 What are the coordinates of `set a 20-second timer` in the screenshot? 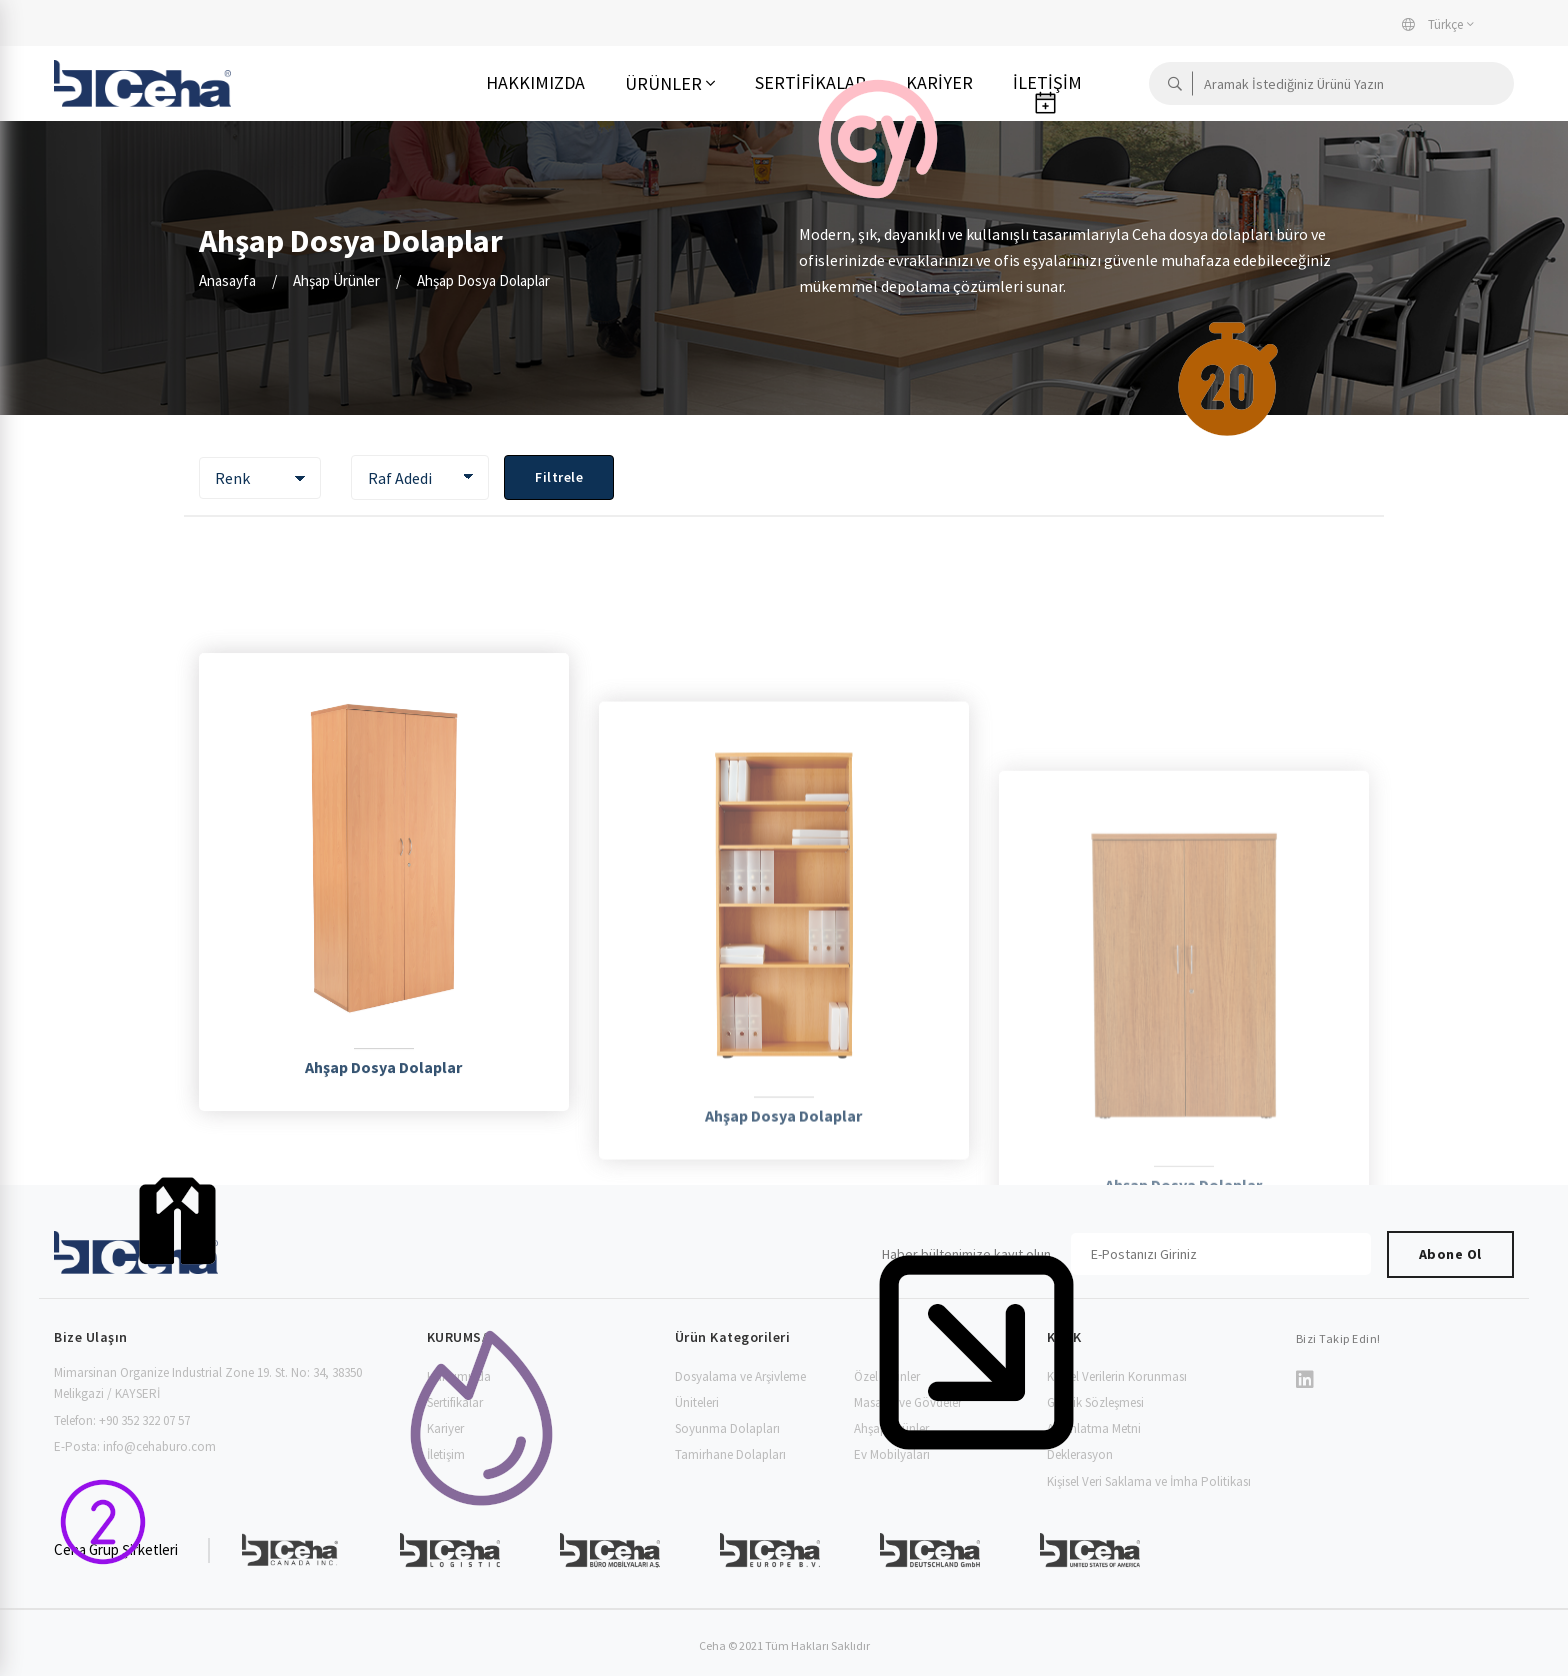 It's located at (1227, 380).